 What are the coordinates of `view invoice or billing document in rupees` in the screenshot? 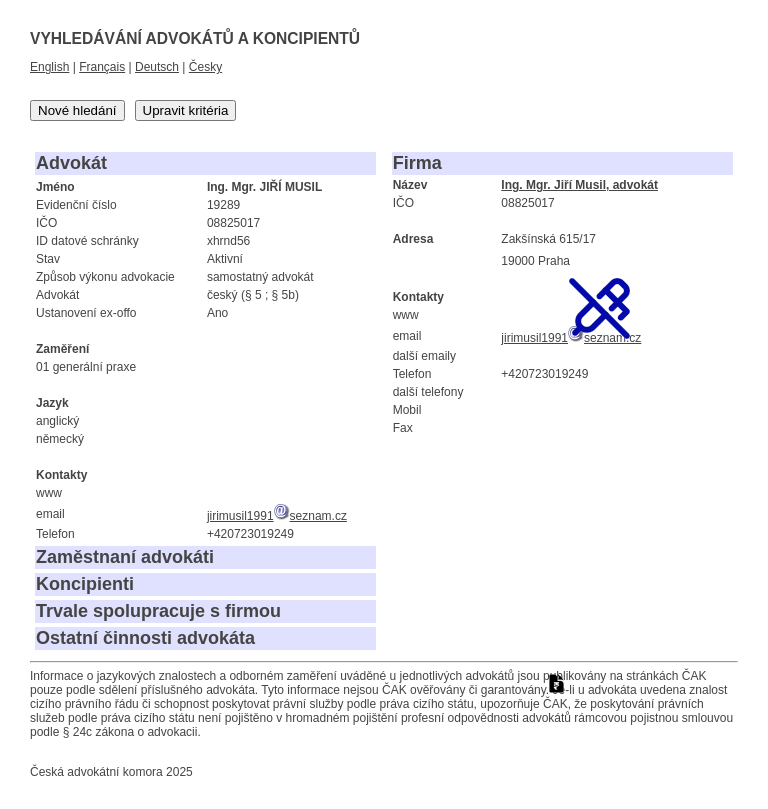 It's located at (556, 683).